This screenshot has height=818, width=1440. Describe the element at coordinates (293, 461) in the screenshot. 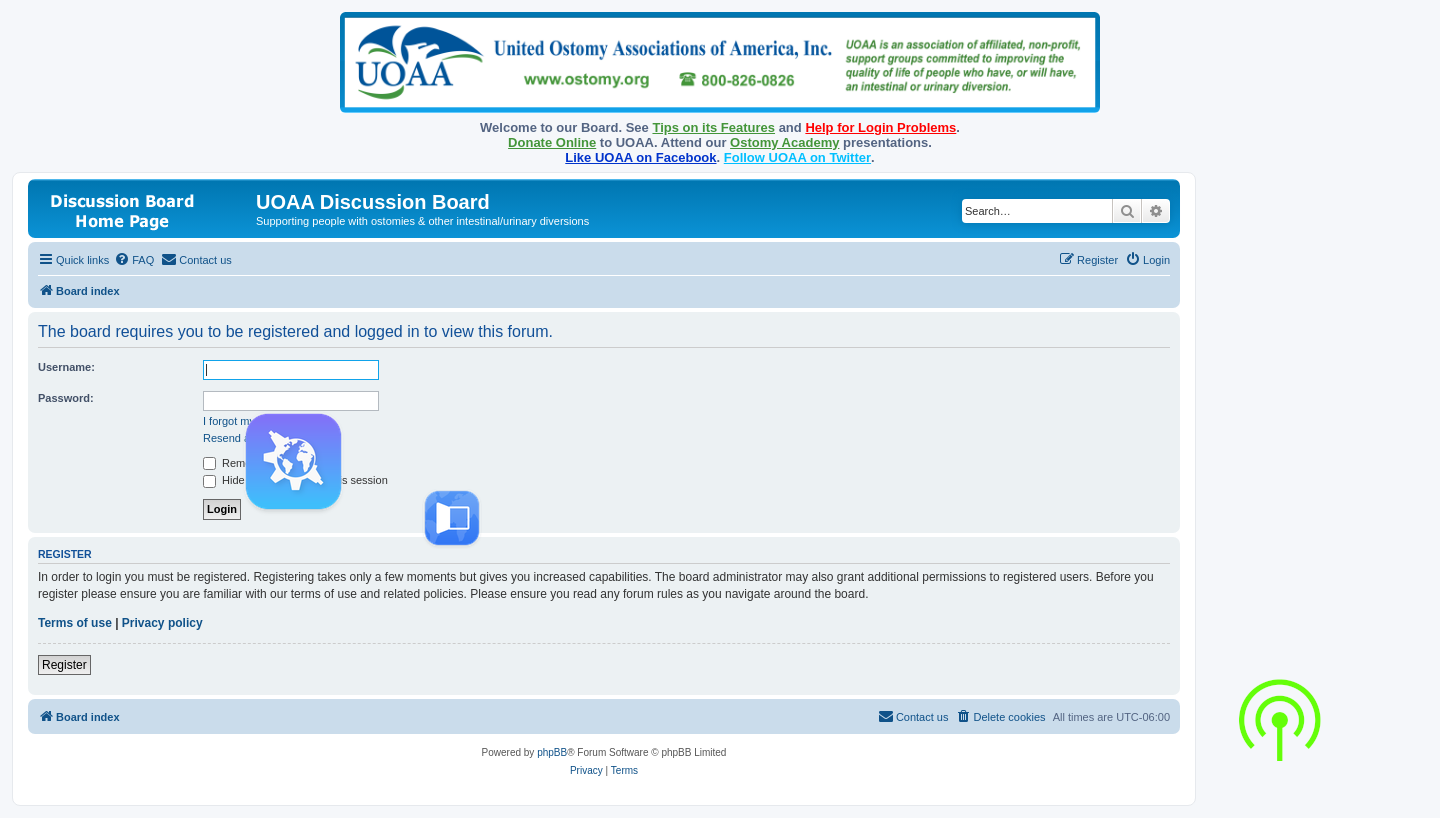

I see `launch konqueror web browser` at that location.